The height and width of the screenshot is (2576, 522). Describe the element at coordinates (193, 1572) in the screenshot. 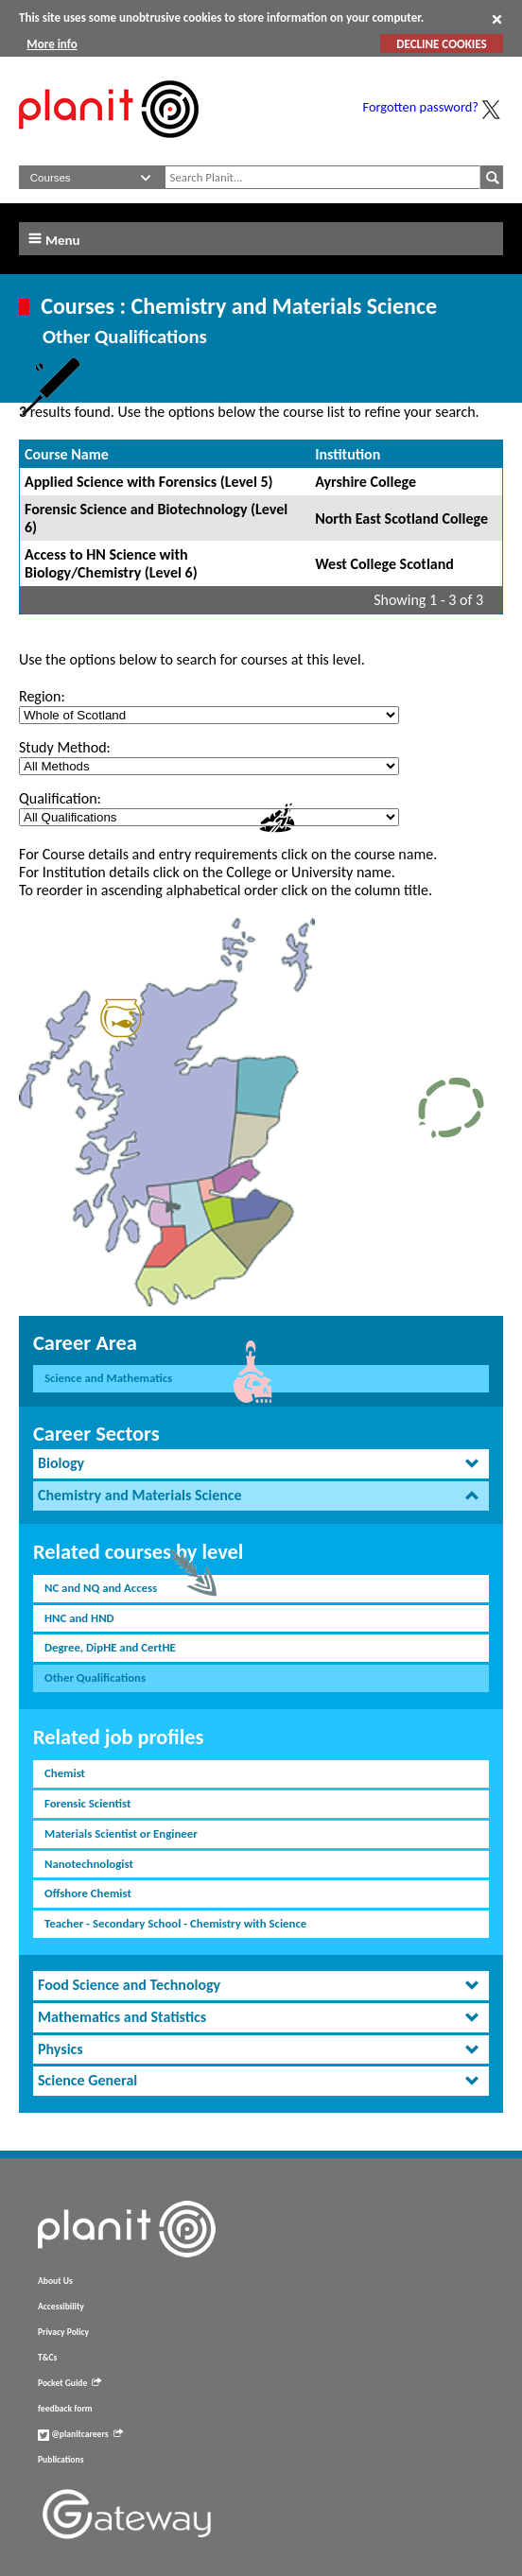

I see `select a piercing or armor-penetrating attack` at that location.